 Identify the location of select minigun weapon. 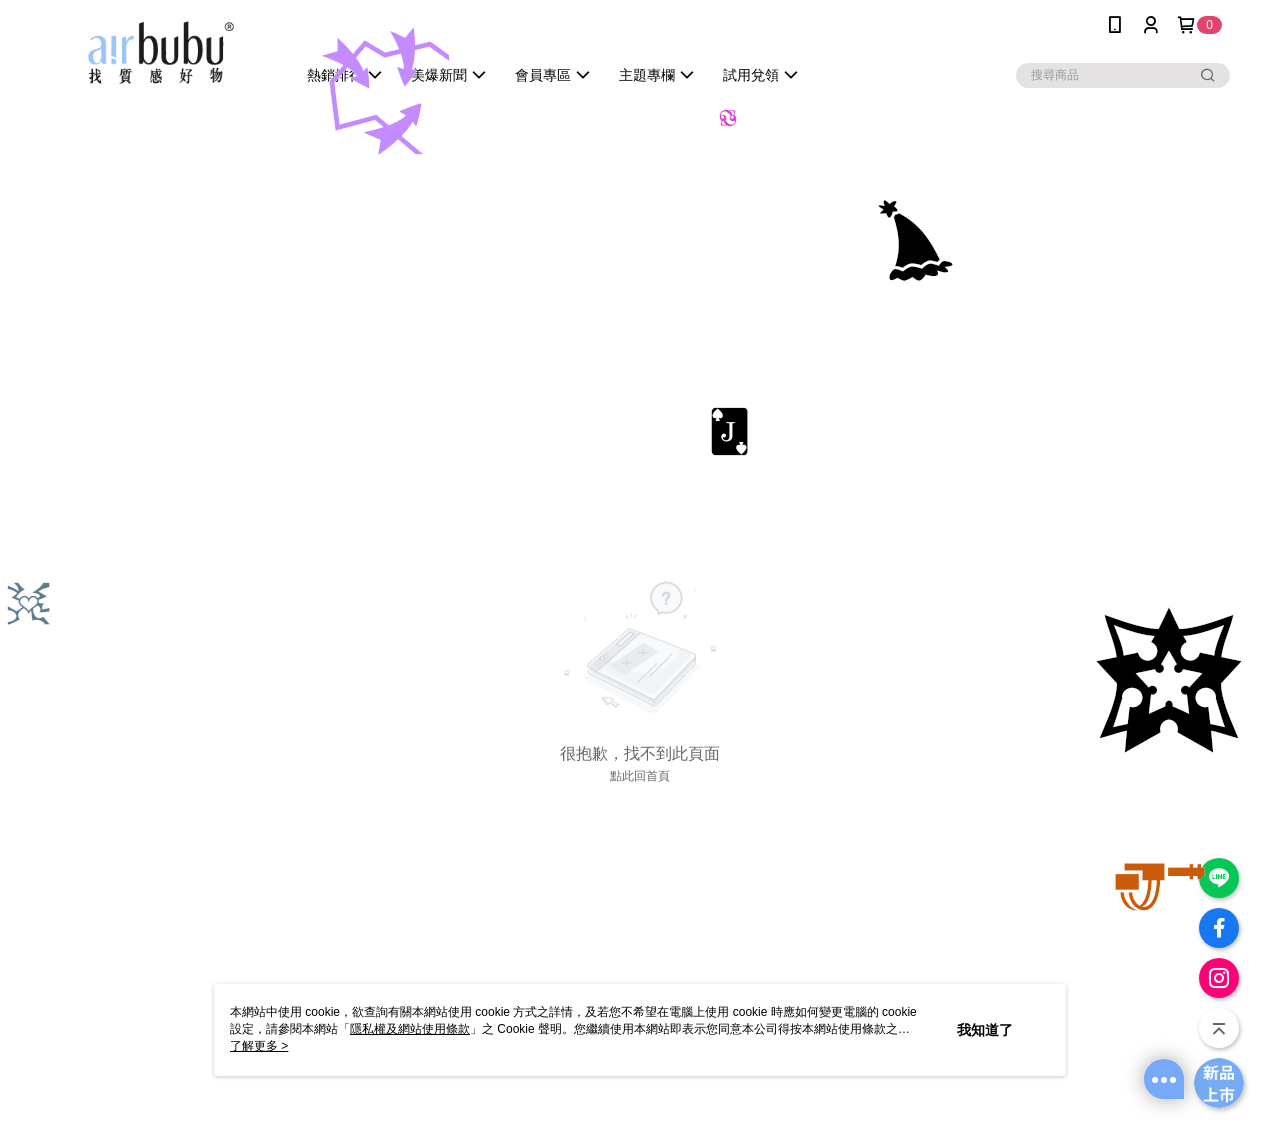
(1160, 875).